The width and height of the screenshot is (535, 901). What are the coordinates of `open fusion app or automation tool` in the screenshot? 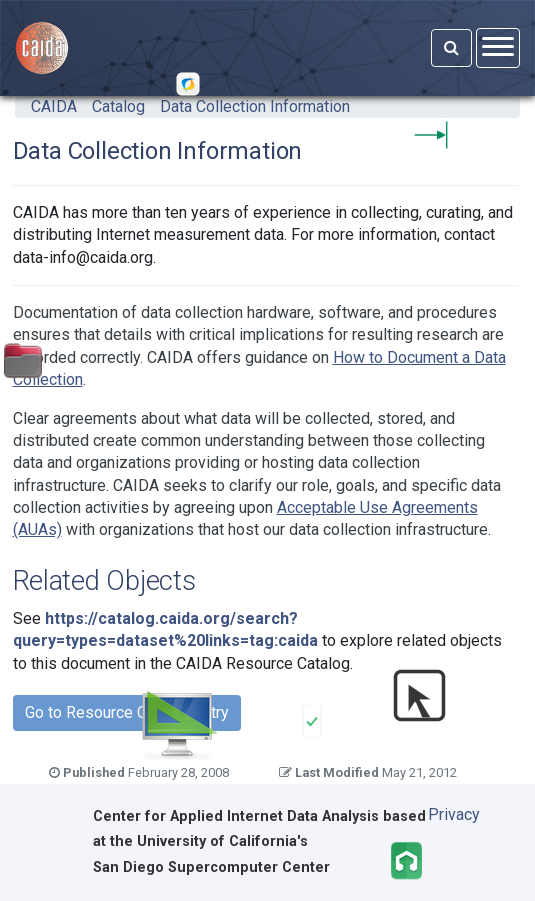 It's located at (419, 695).